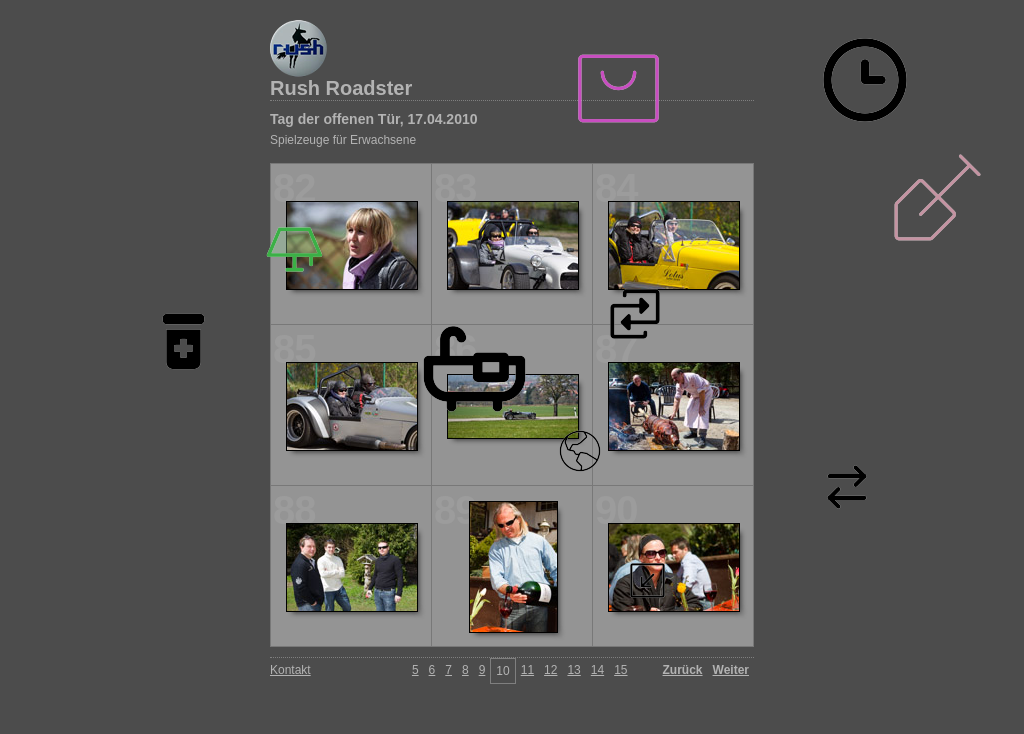 Image resolution: width=1024 pixels, height=734 pixels. What do you see at coordinates (474, 370) in the screenshot?
I see `indicates bathroom amenities available` at bounding box center [474, 370].